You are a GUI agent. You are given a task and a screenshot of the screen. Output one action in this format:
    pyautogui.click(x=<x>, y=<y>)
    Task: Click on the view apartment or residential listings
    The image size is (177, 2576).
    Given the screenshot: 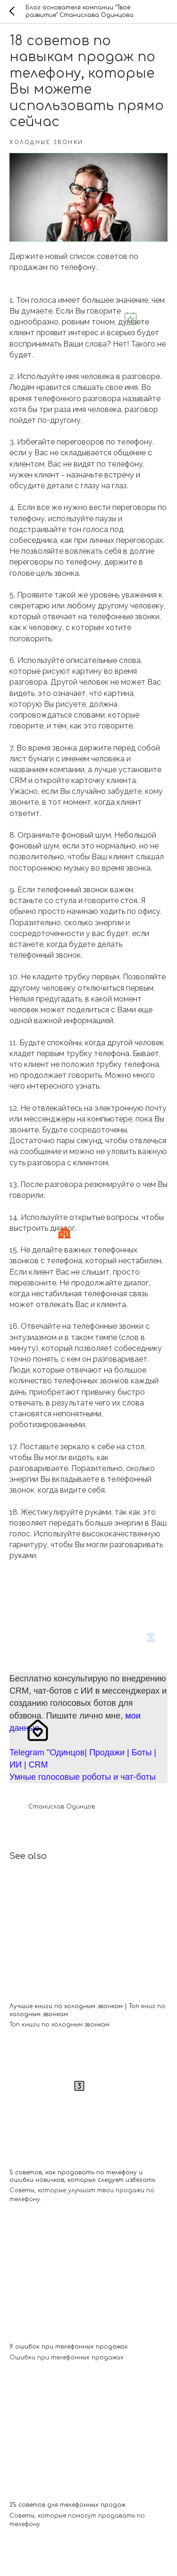 What is the action you would take?
    pyautogui.click(x=64, y=1233)
    